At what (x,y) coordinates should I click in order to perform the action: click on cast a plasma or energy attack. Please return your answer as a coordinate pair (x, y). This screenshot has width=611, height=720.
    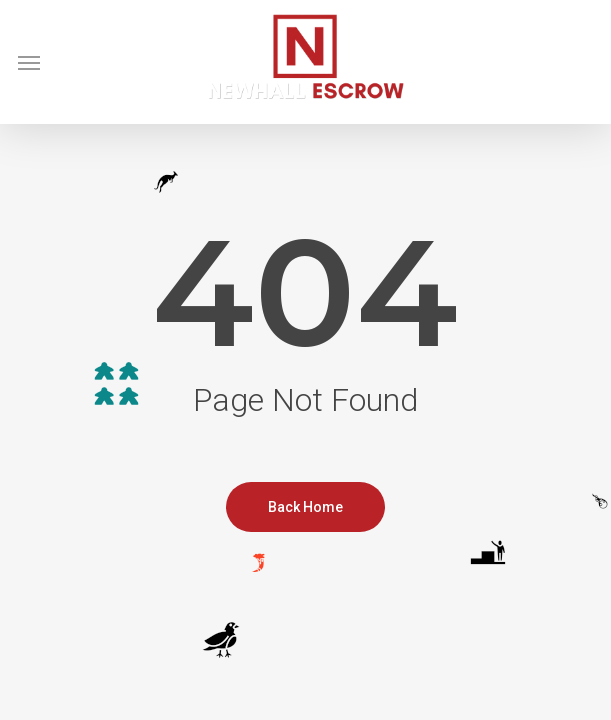
    Looking at the image, I should click on (600, 501).